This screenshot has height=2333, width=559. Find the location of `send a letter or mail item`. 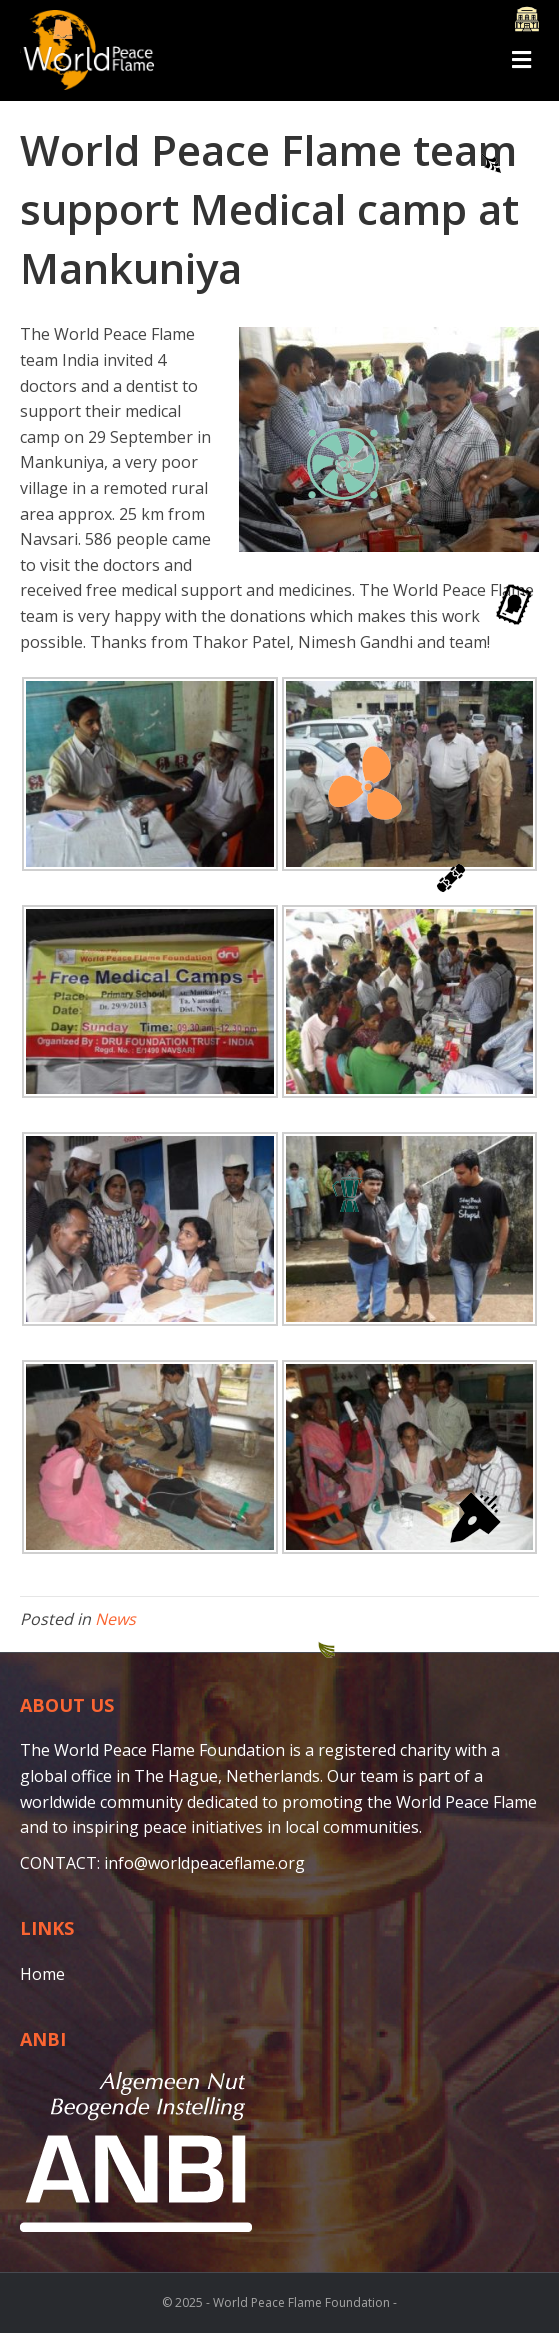

send a letter or mail item is located at coordinates (513, 604).